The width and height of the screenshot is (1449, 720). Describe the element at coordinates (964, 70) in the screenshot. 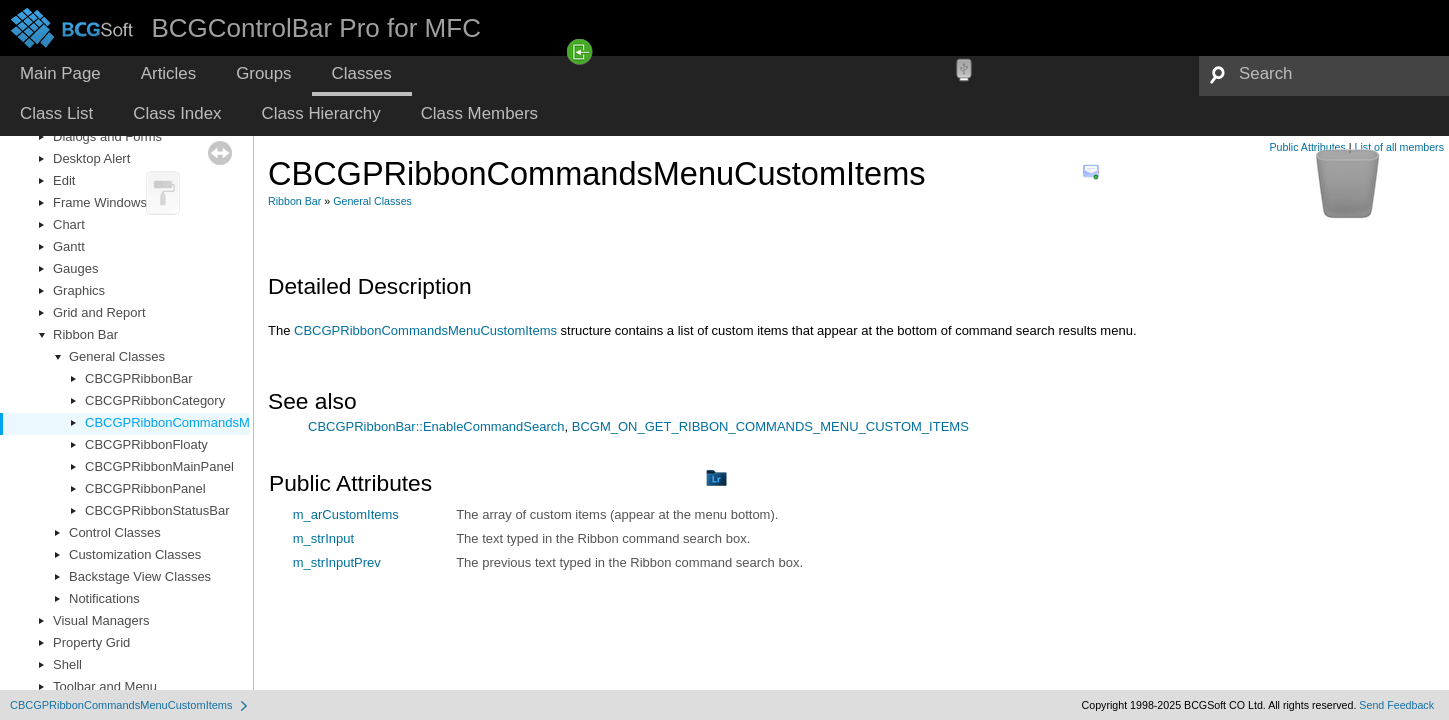

I see `eject removable USB storage device` at that location.